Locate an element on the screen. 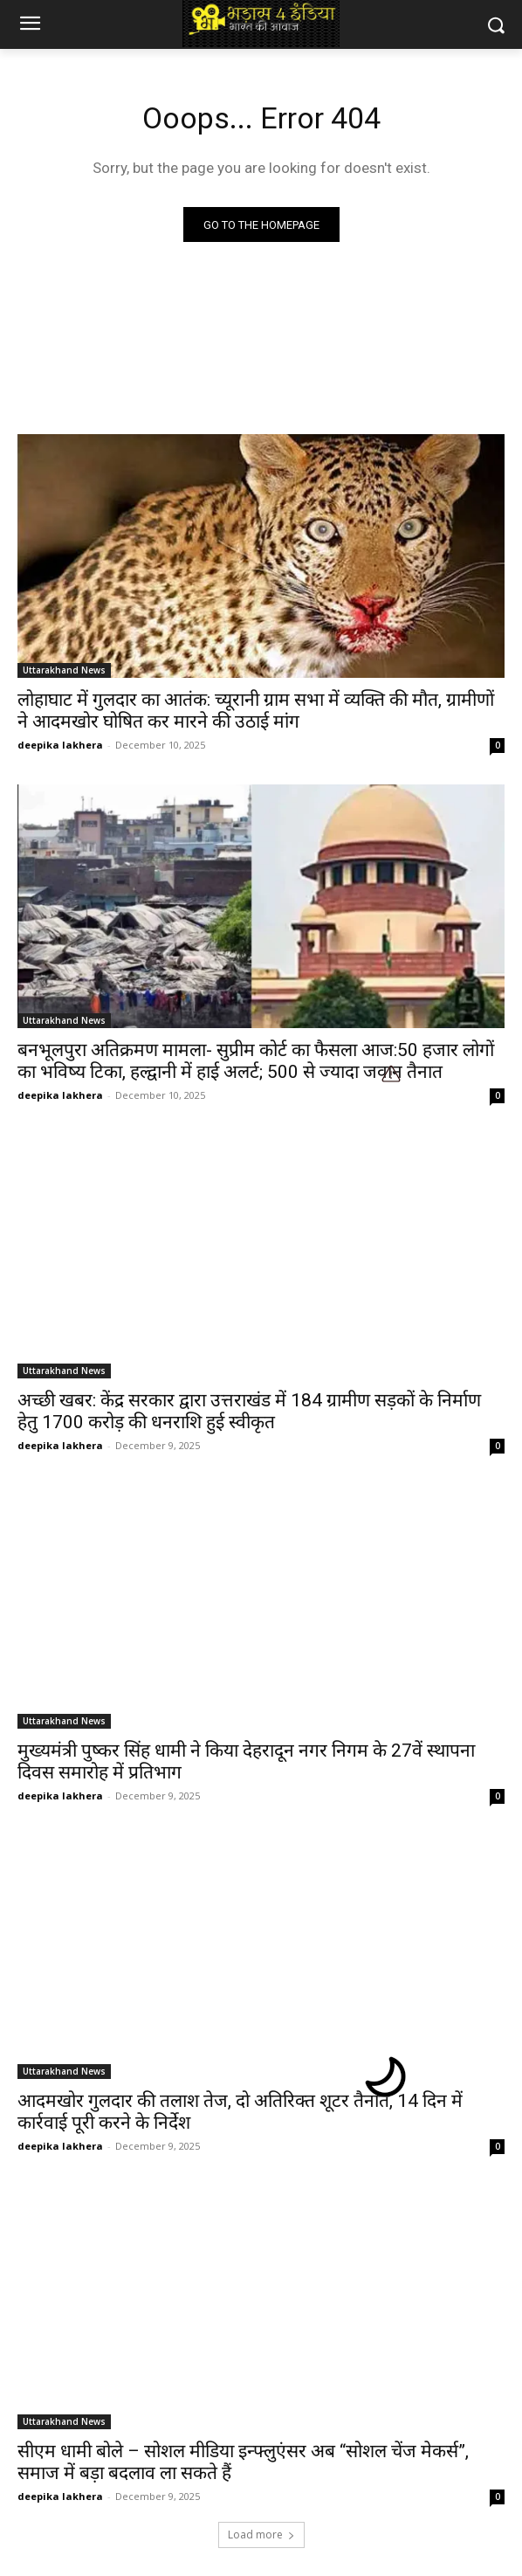  switch to dark mode is located at coordinates (385, 2076).